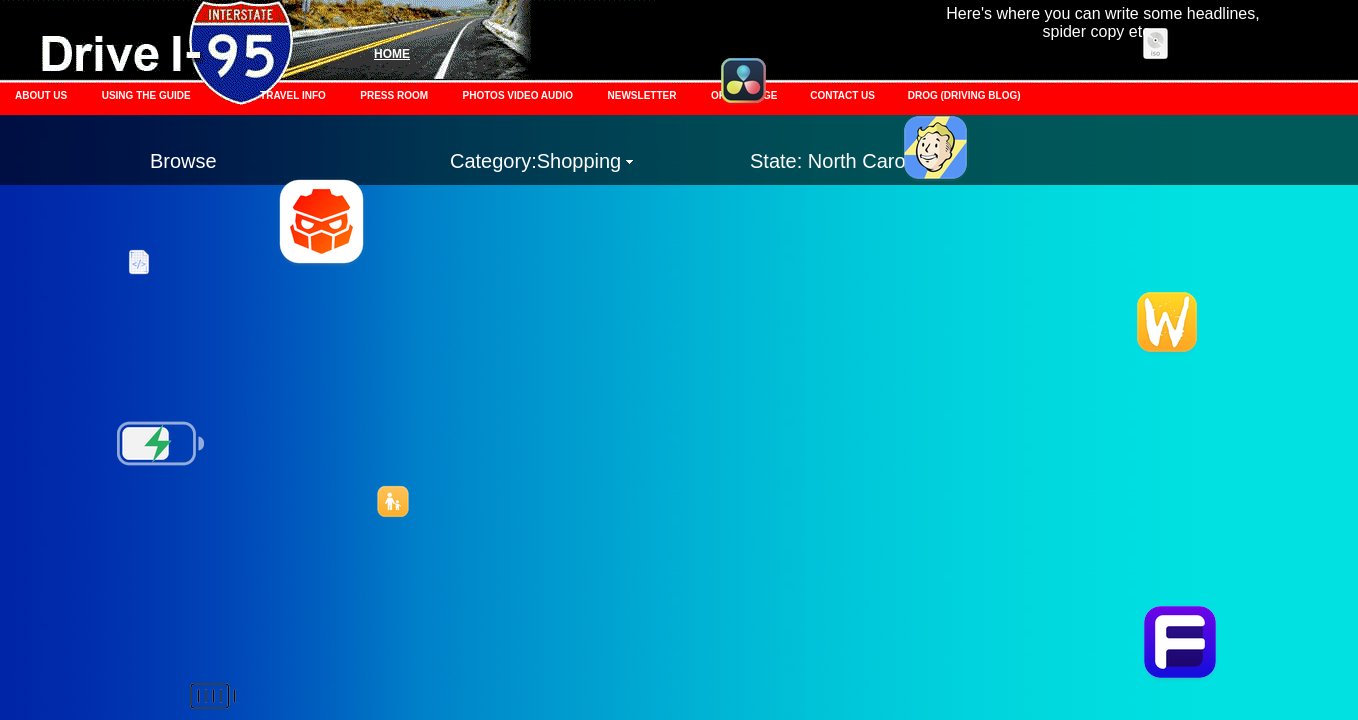  I want to click on open the wayland display server application, so click(1167, 322).